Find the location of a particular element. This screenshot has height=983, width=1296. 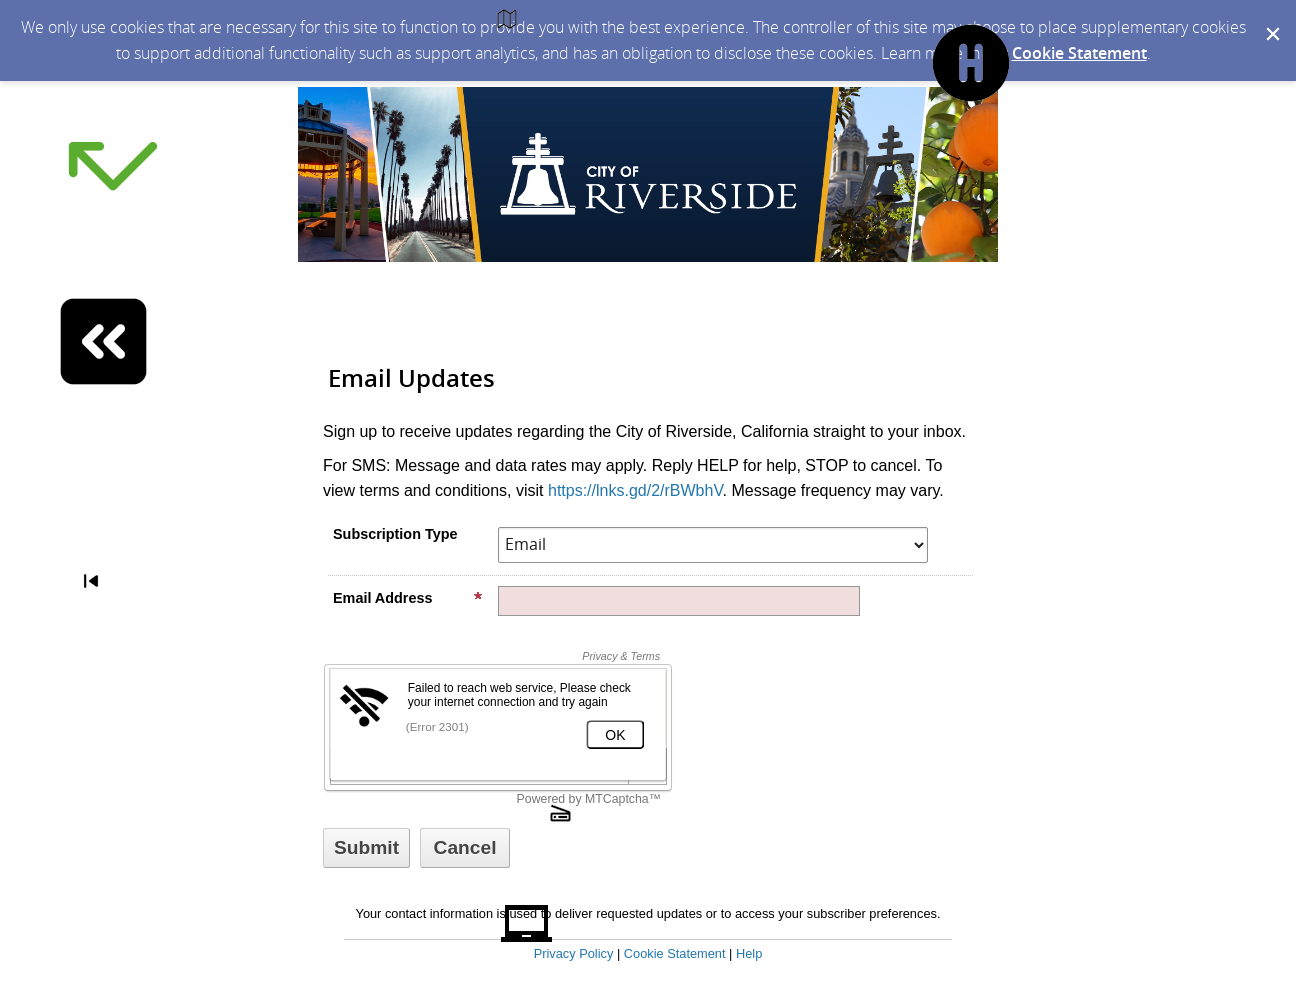

indicates a hospital or medical facility nearby is located at coordinates (971, 63).